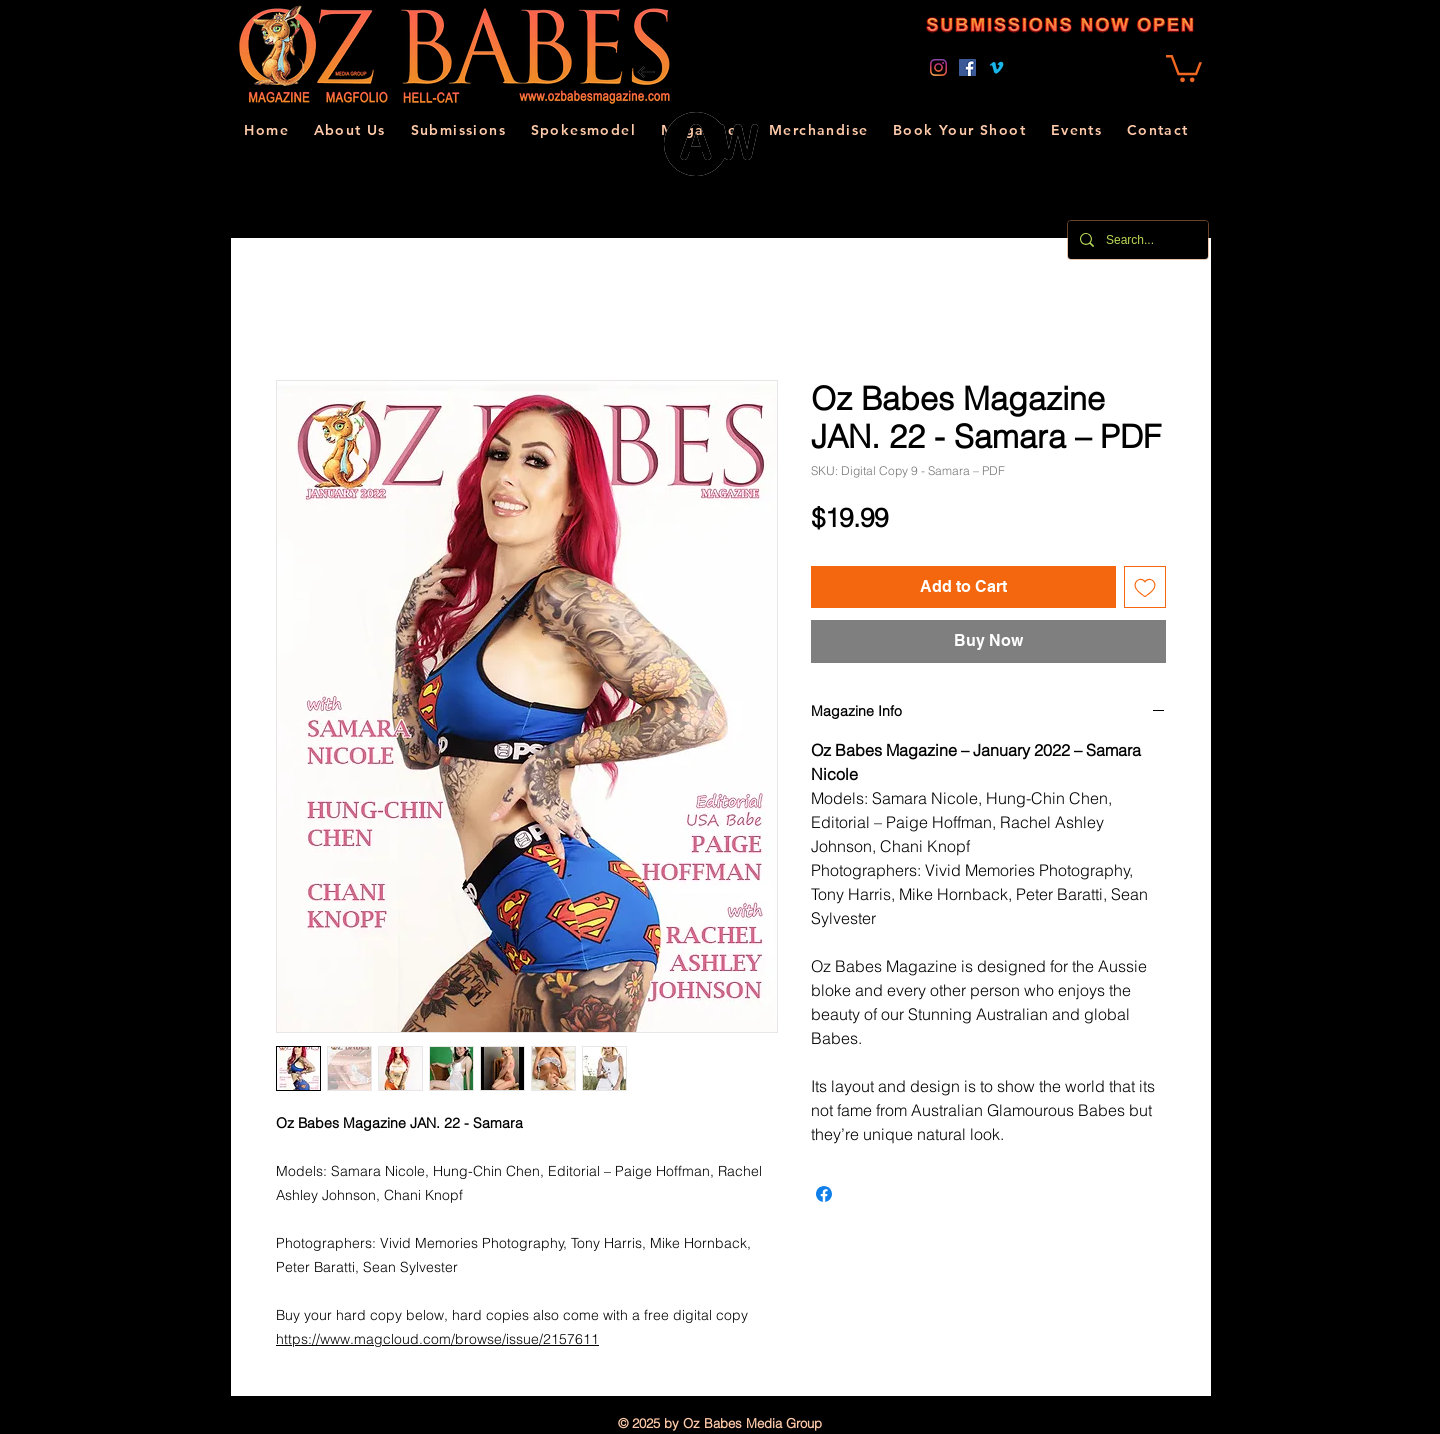 The image size is (1440, 1434). I want to click on toggle automatic white balance, so click(712, 144).